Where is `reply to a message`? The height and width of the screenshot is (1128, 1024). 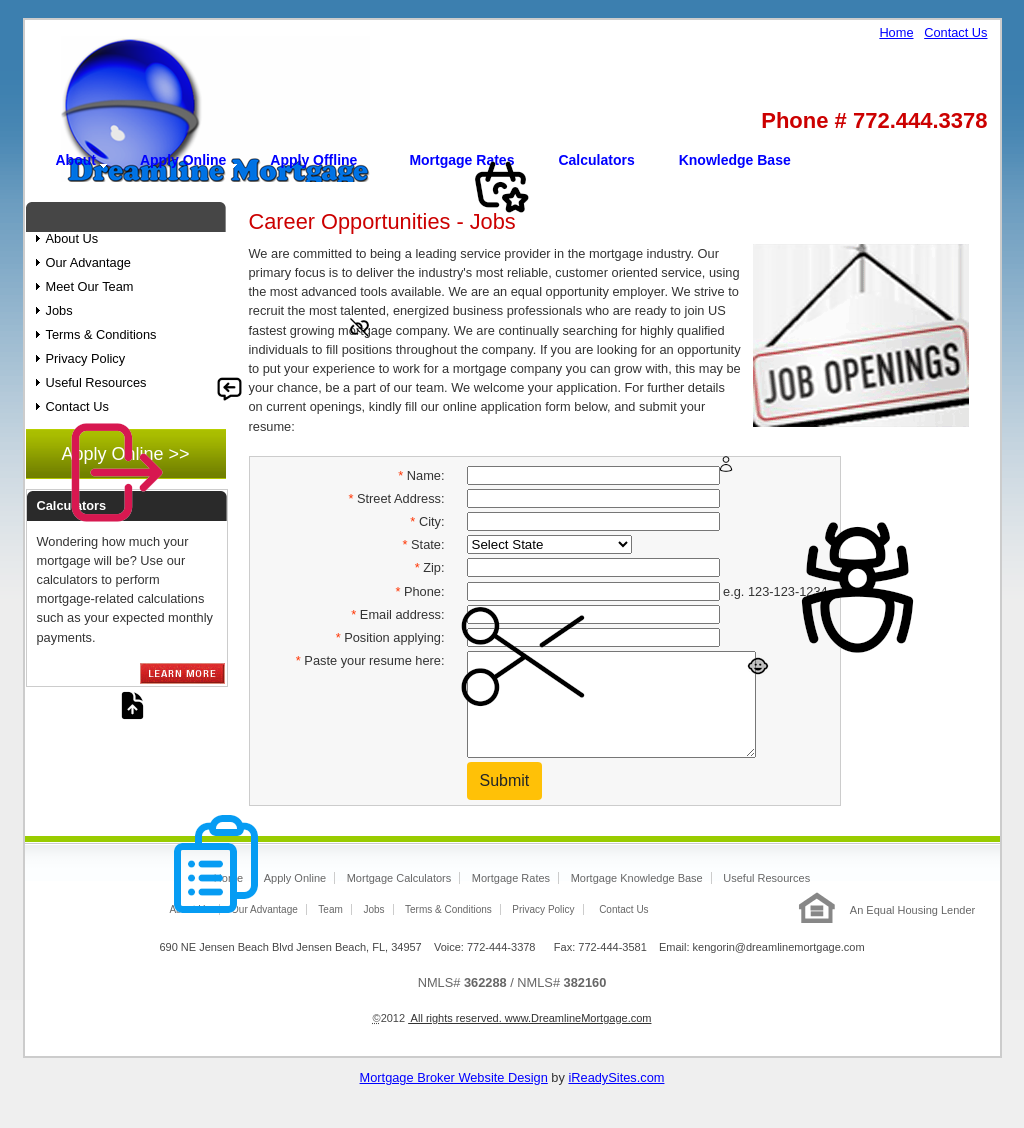 reply to a message is located at coordinates (229, 388).